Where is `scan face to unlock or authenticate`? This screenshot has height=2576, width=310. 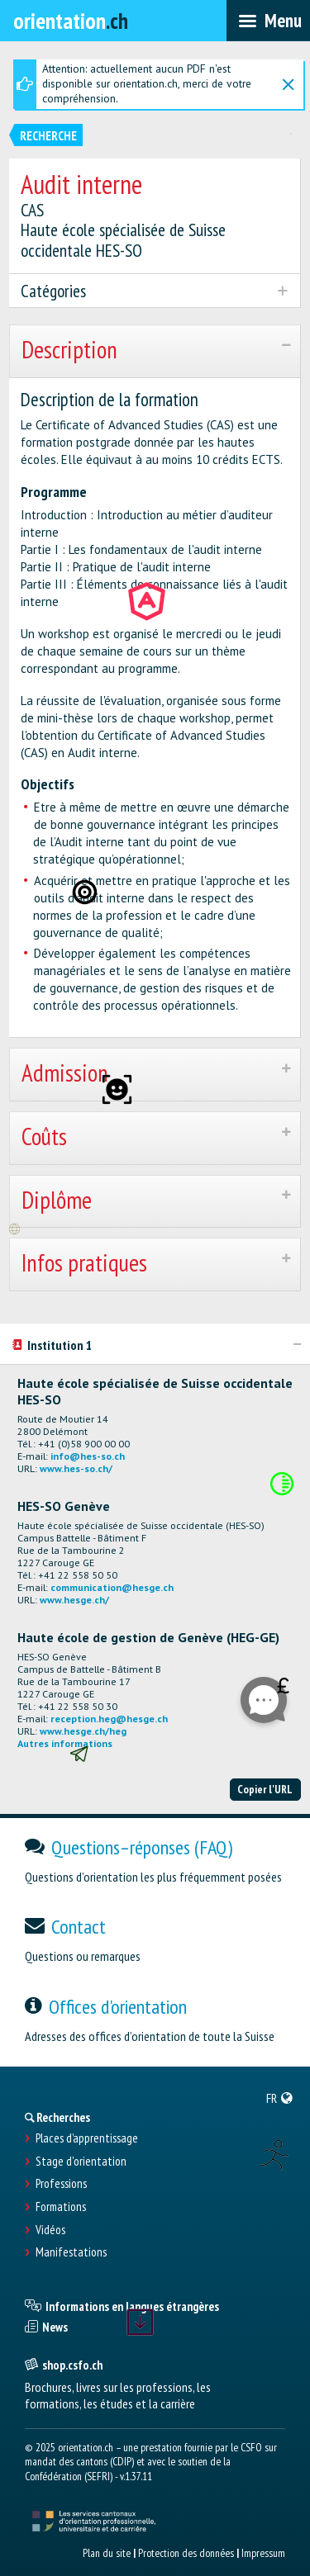
scan face to unlock or authenticate is located at coordinates (117, 1089).